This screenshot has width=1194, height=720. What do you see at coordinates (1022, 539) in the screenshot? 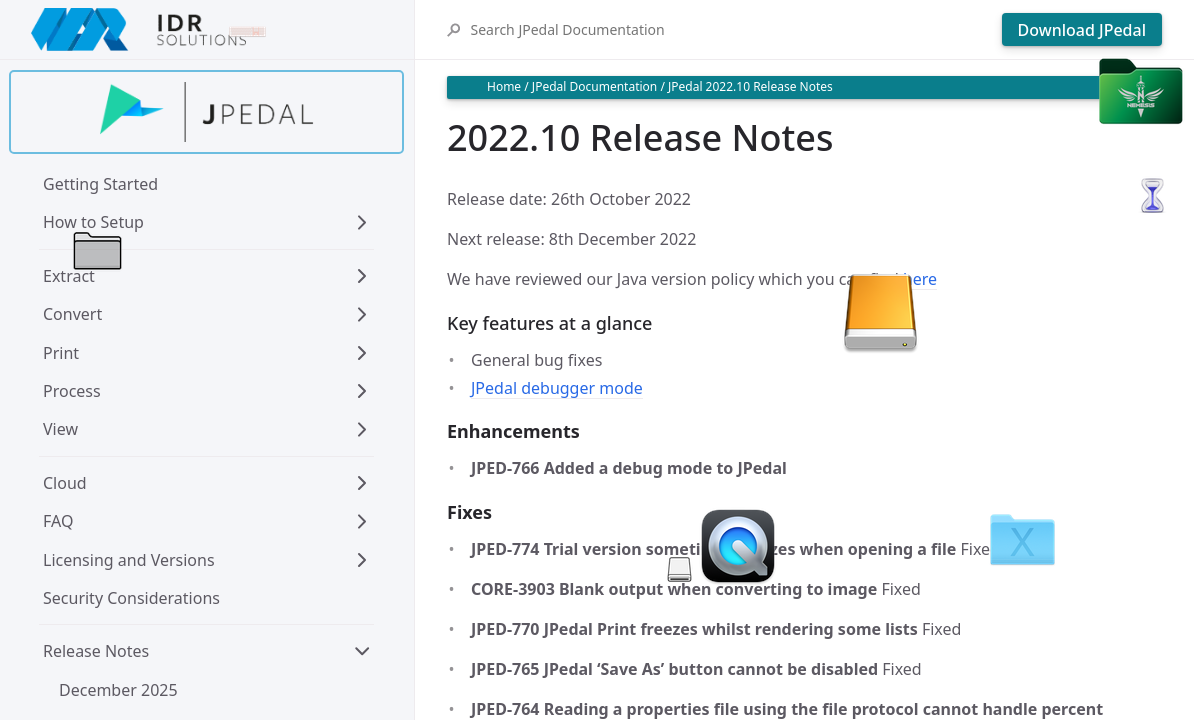
I see `access macos system folder` at bounding box center [1022, 539].